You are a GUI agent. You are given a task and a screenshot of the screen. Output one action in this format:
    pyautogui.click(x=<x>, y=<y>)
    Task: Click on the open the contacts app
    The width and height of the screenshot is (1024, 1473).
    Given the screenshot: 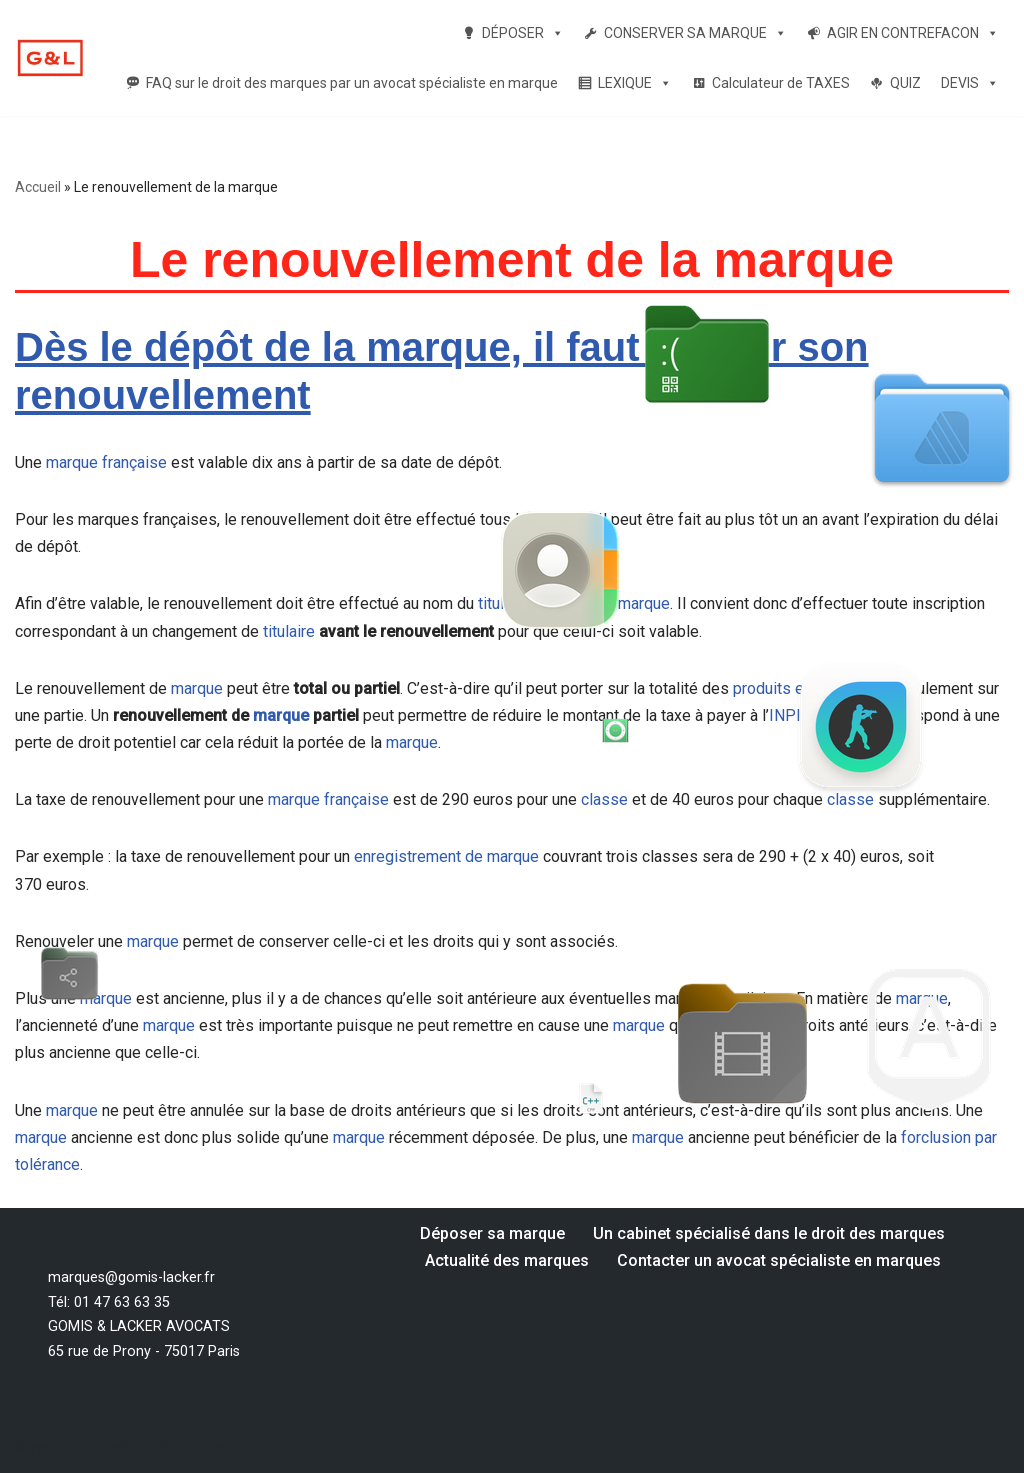 What is the action you would take?
    pyautogui.click(x=560, y=570)
    